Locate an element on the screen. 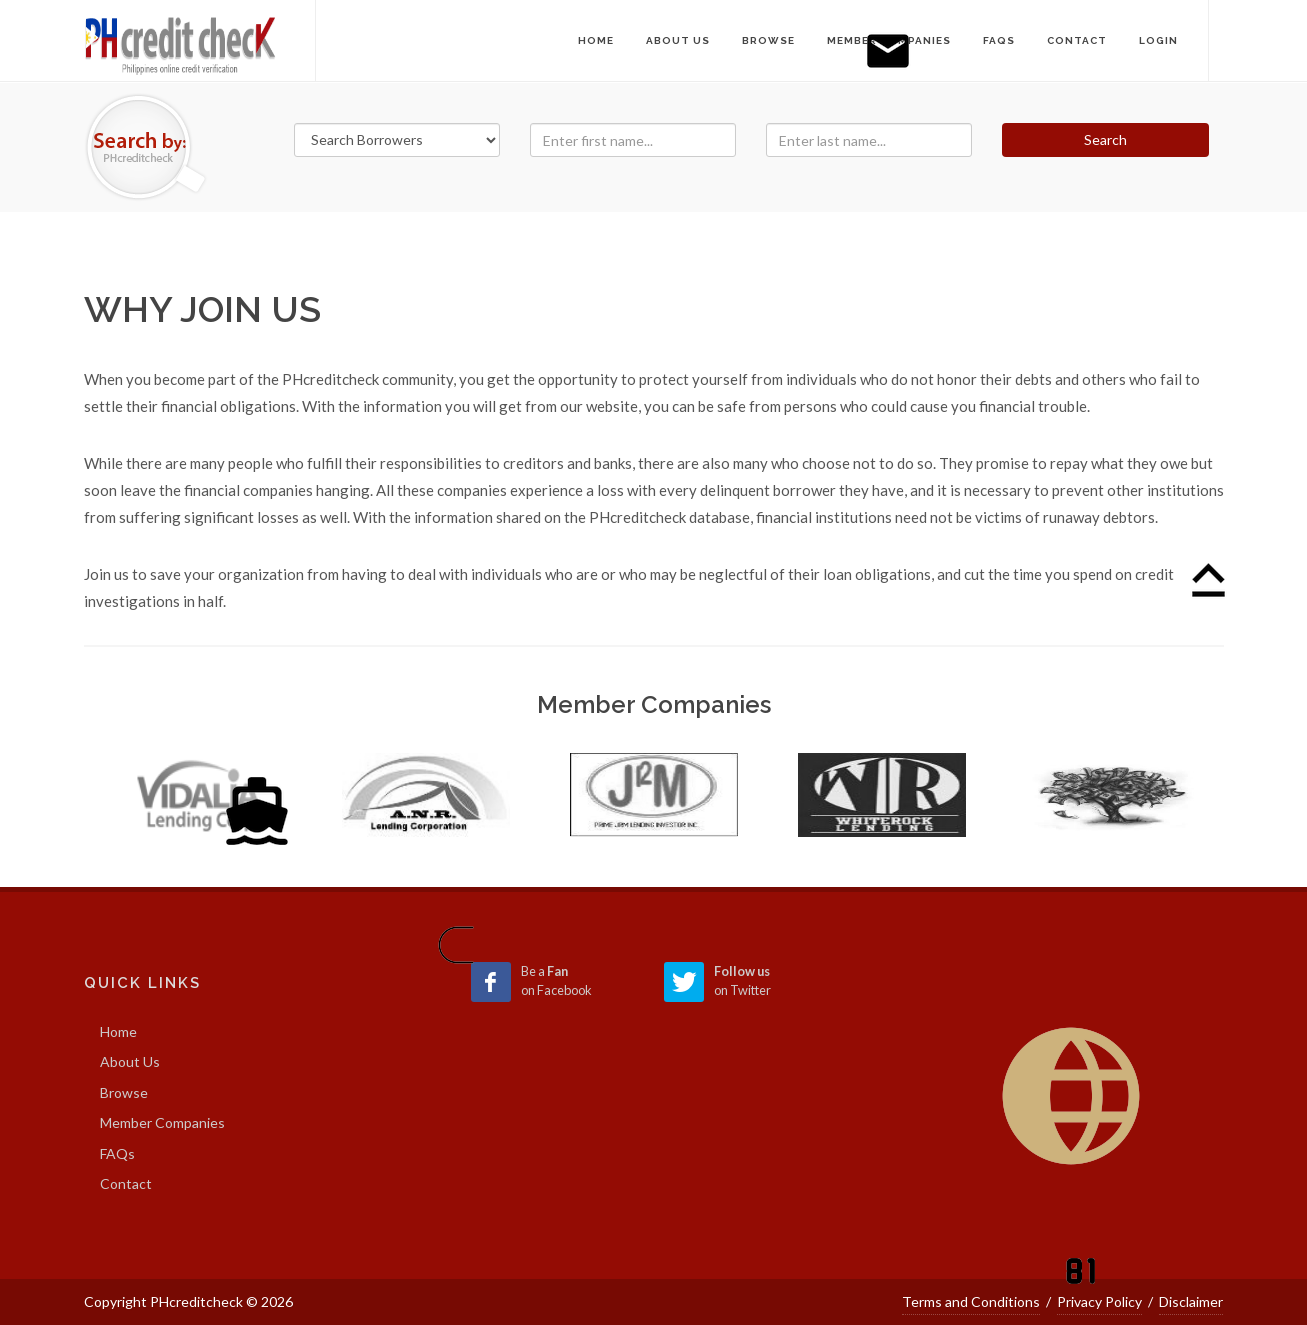 This screenshot has width=1307, height=1325. indicates caps lock is enabled on the keyboard is located at coordinates (1208, 580).